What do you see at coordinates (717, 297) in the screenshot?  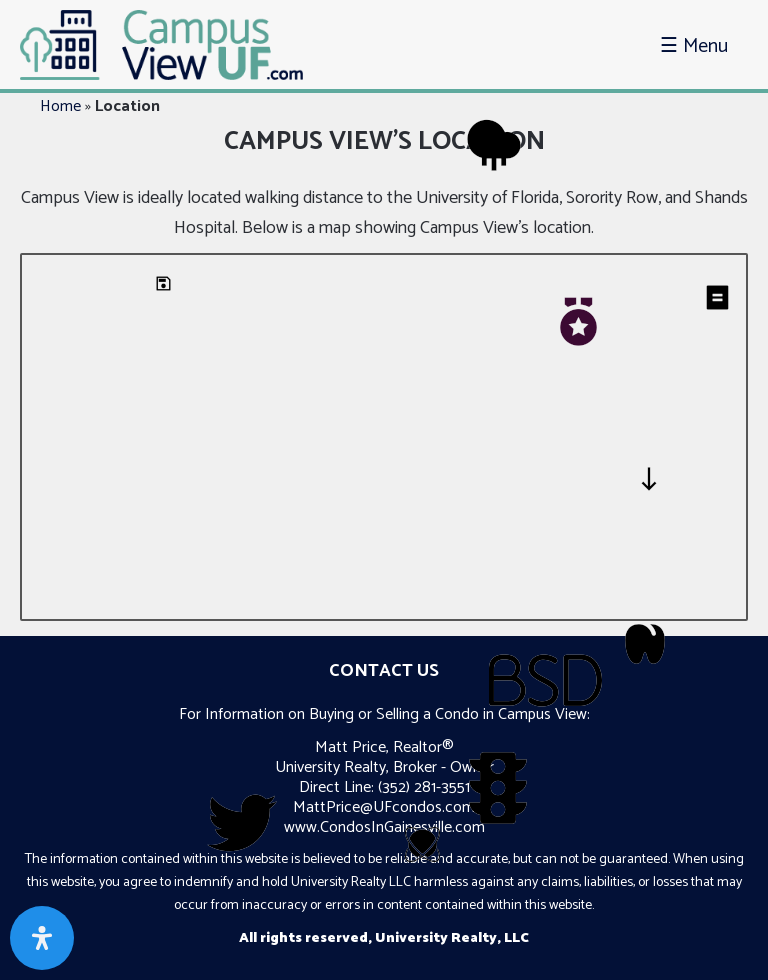 I see `view invoice or billing details` at bounding box center [717, 297].